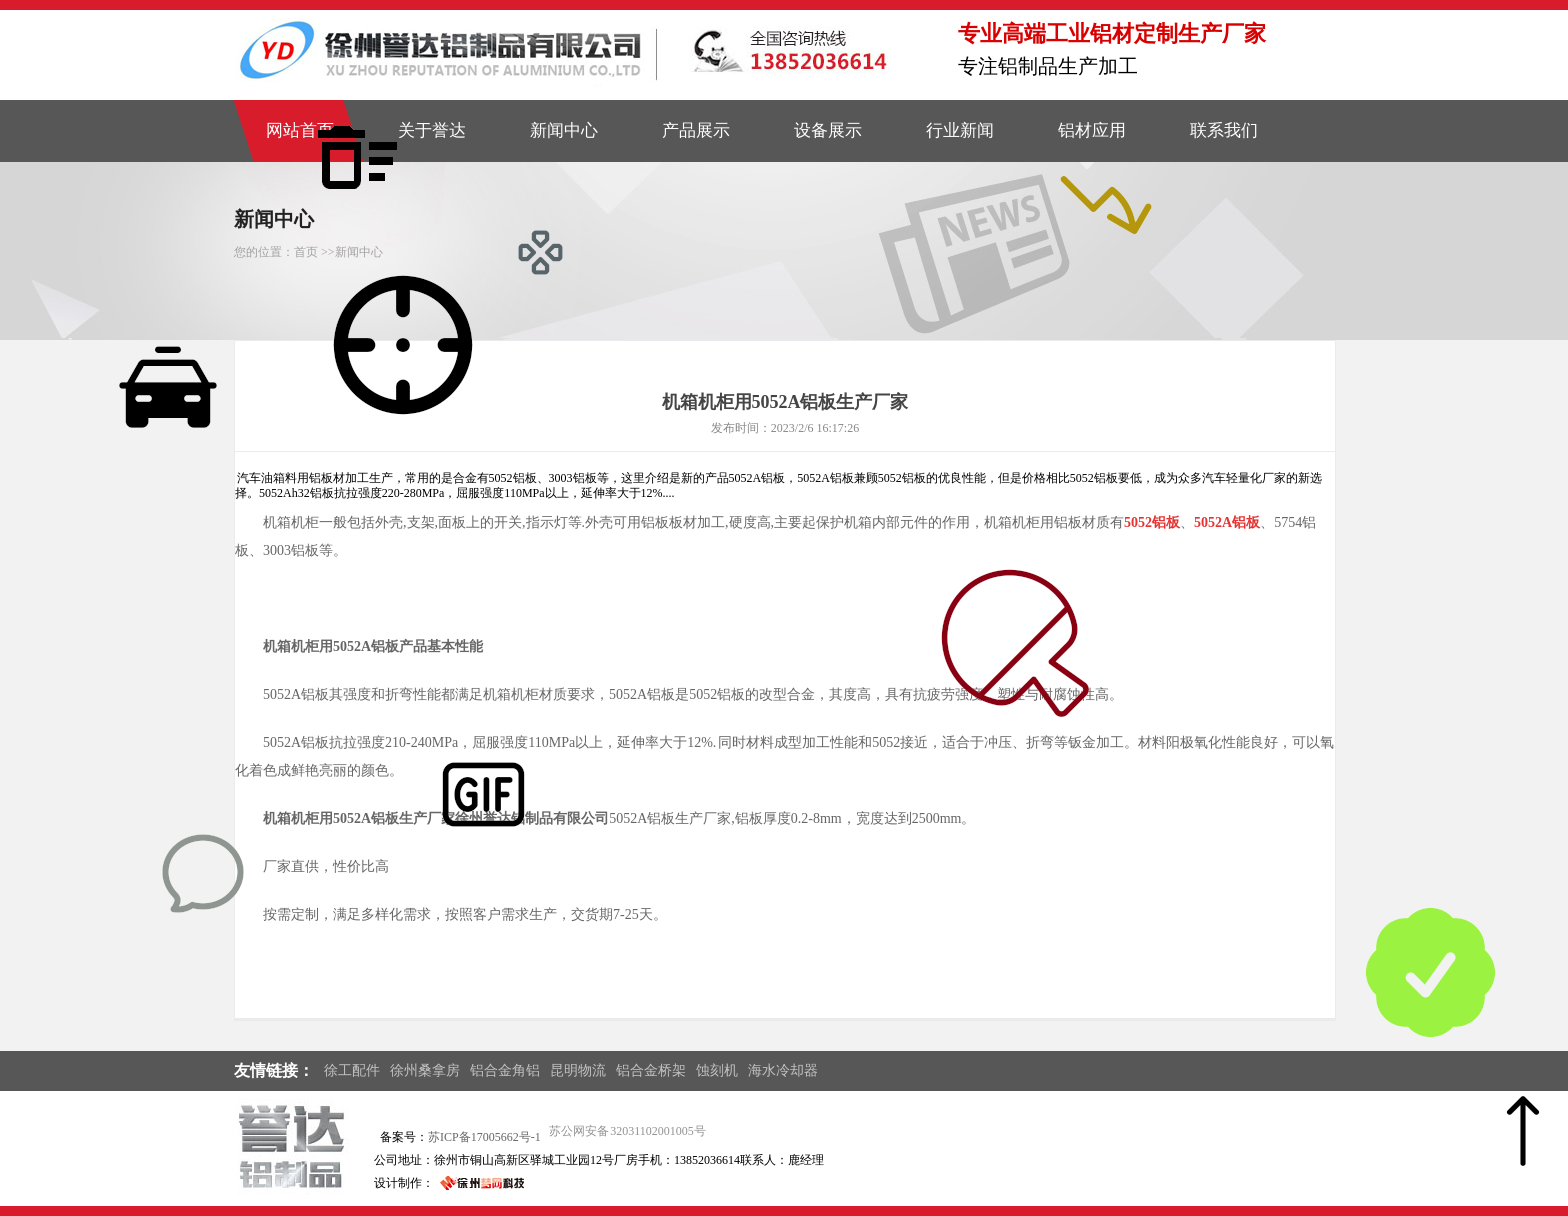 The height and width of the screenshot is (1216, 1568). What do you see at coordinates (1523, 1131) in the screenshot?
I see `scroll to top of page` at bounding box center [1523, 1131].